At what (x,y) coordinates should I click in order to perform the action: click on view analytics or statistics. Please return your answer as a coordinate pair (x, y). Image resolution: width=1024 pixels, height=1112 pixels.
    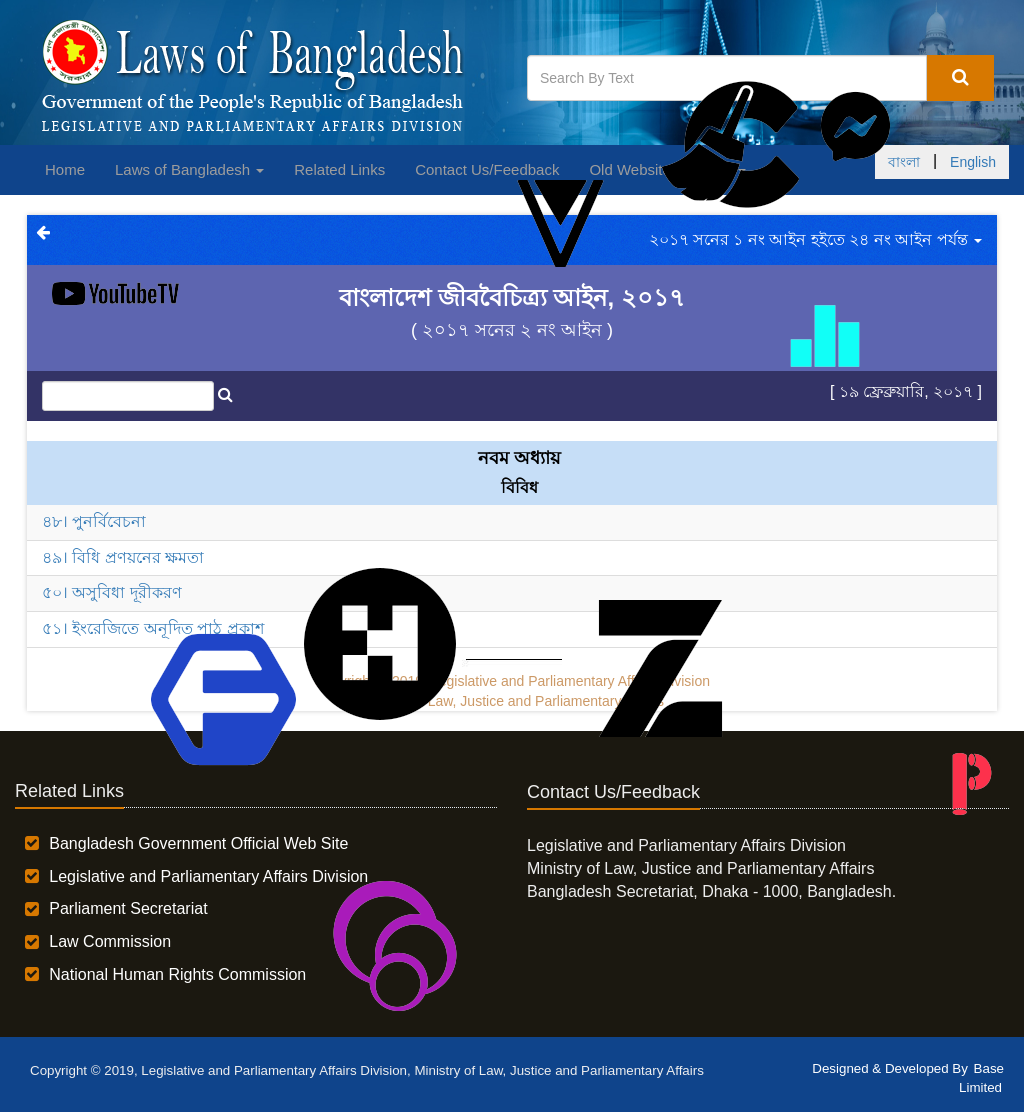
    Looking at the image, I should click on (825, 336).